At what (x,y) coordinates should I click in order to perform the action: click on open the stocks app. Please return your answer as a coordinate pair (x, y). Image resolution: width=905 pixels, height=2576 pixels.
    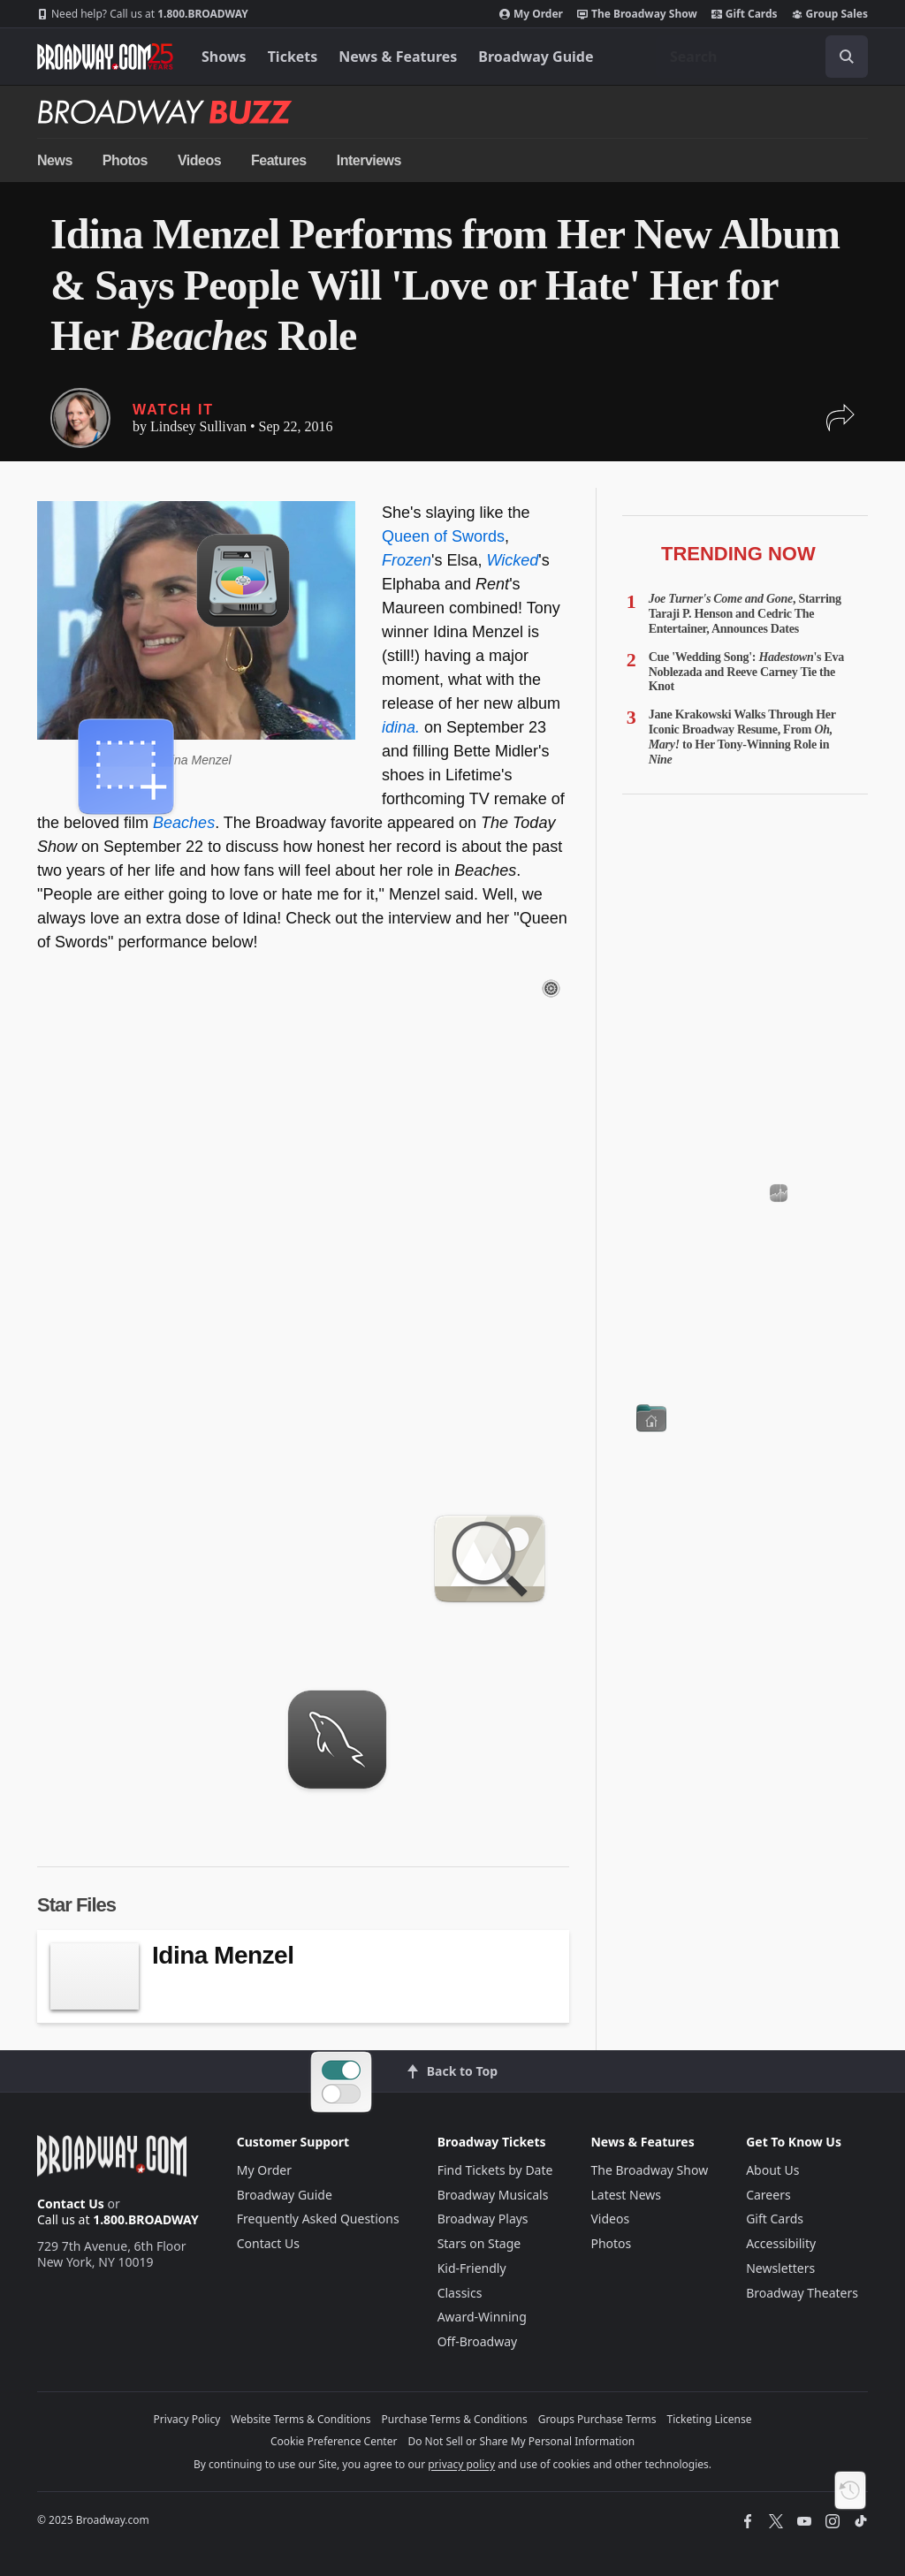
    Looking at the image, I should click on (779, 1193).